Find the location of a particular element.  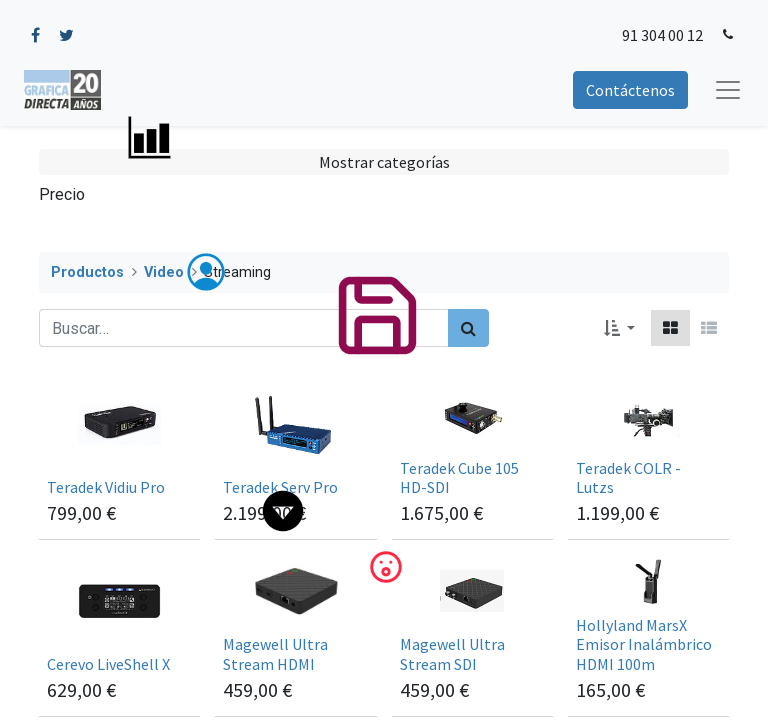

save current file or document is located at coordinates (377, 315).